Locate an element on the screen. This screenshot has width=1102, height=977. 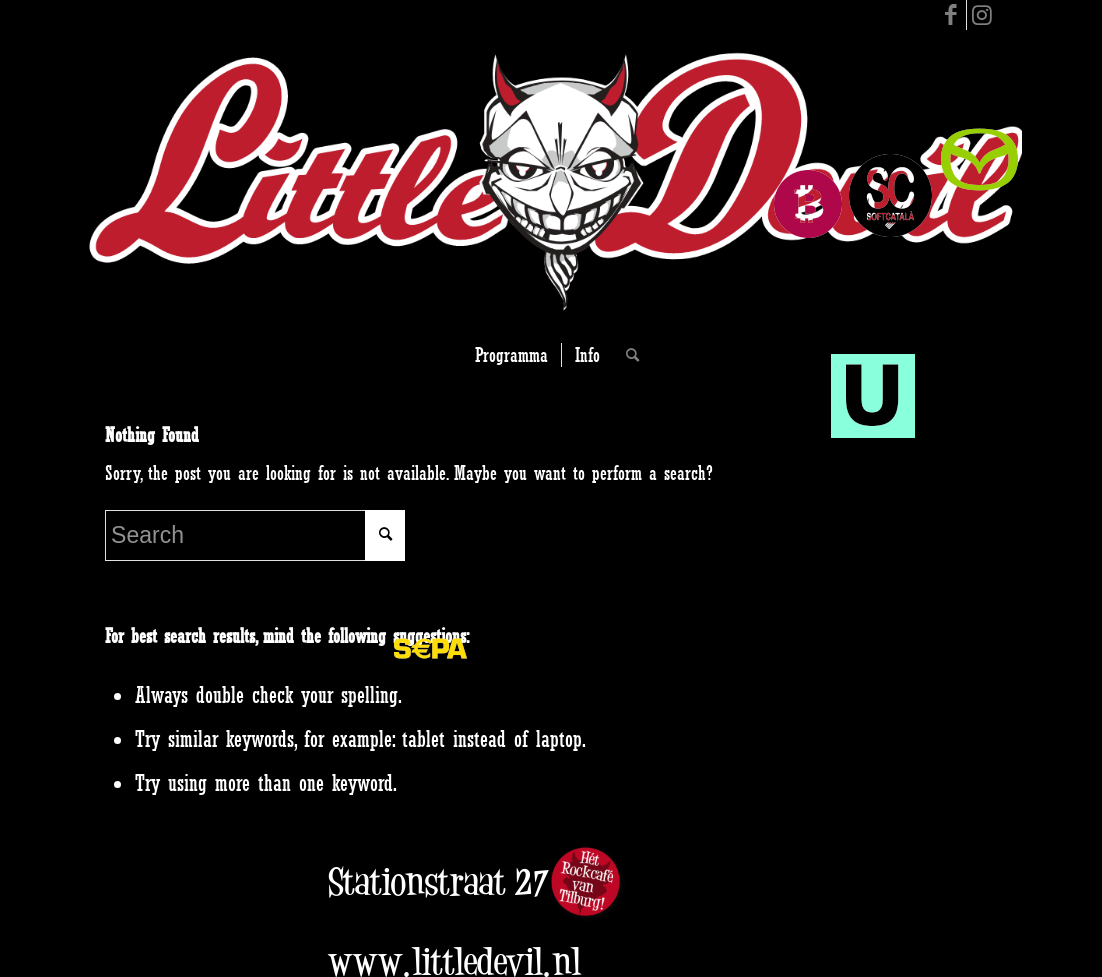
mazda brand logo is located at coordinates (979, 159).